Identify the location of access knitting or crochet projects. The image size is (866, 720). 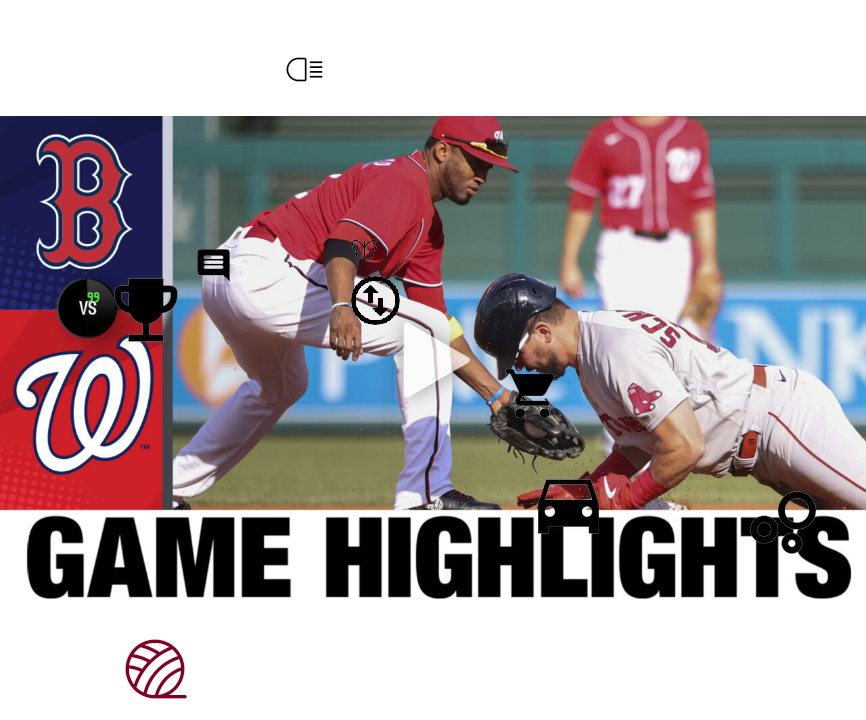
(155, 669).